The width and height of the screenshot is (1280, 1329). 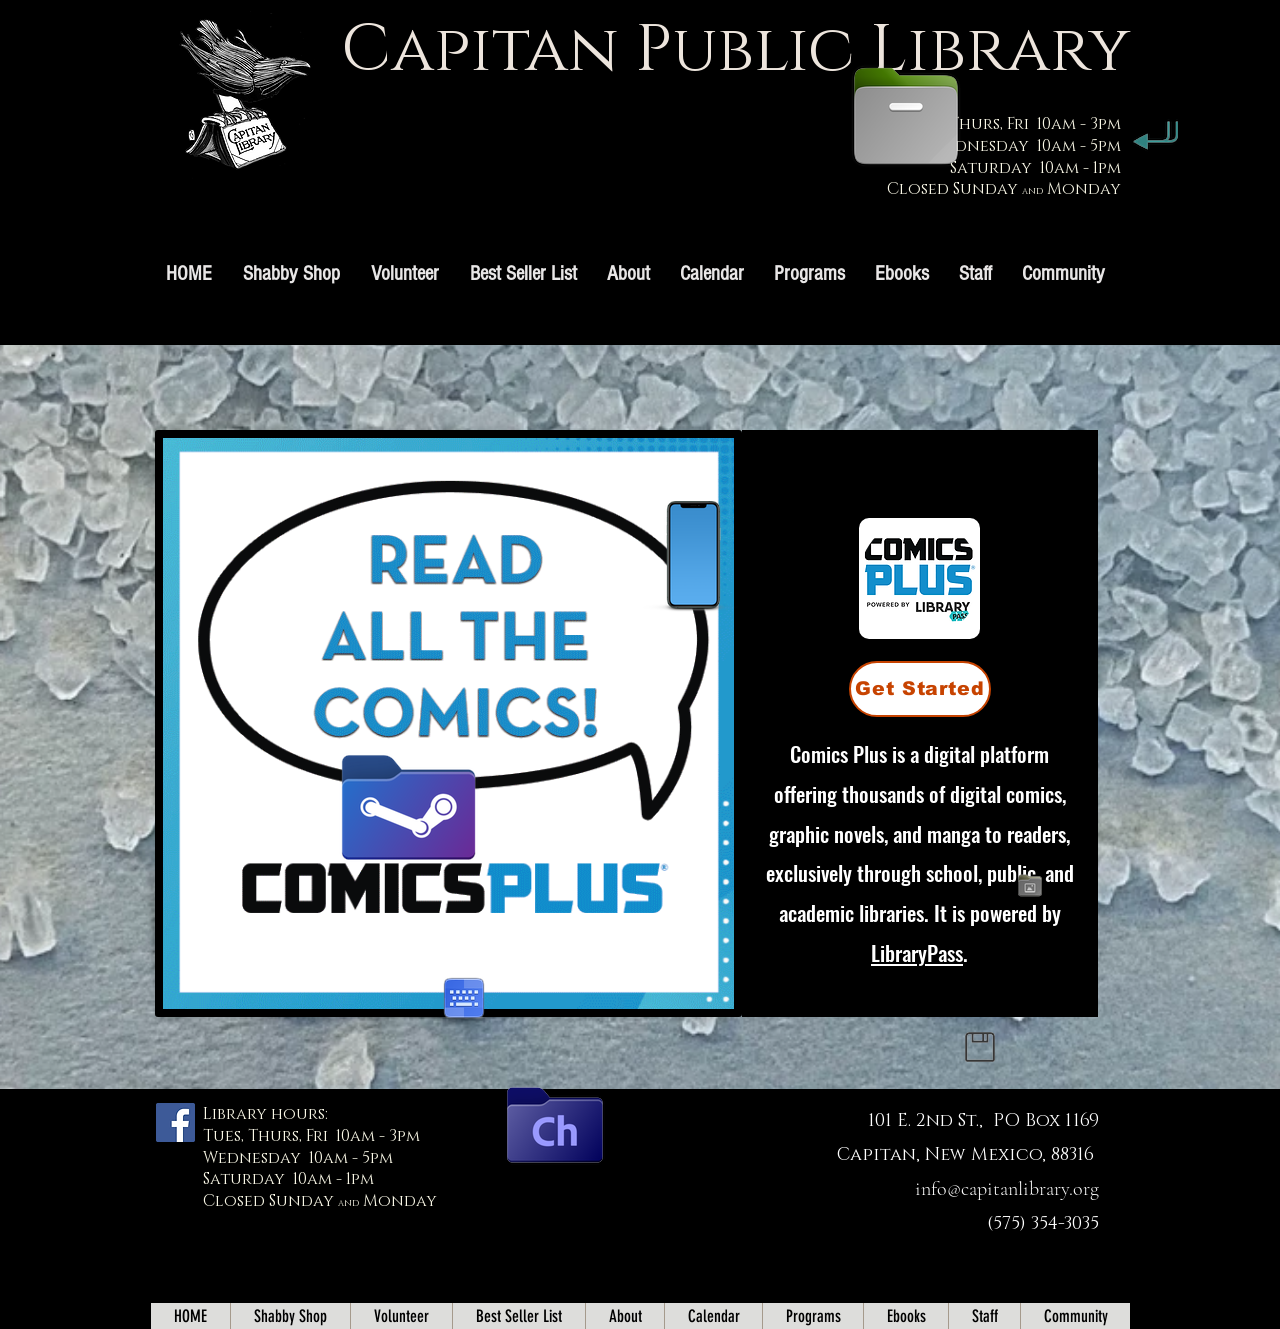 I want to click on iPhone 11 Pro device icon, so click(x=693, y=556).